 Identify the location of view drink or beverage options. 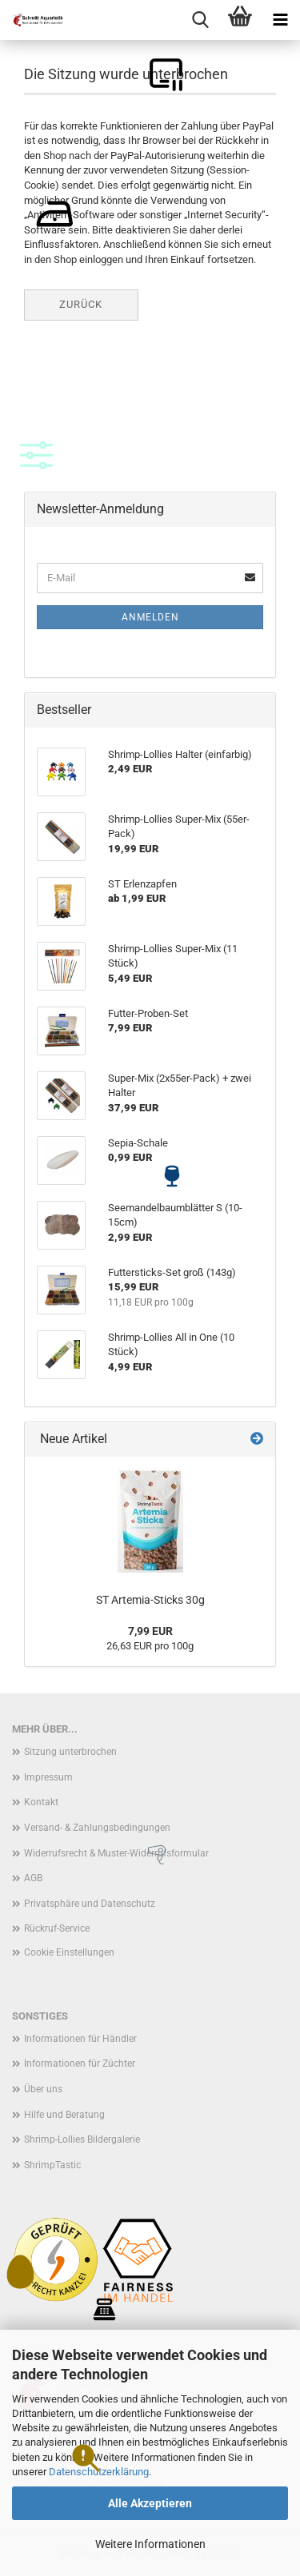
(172, 1176).